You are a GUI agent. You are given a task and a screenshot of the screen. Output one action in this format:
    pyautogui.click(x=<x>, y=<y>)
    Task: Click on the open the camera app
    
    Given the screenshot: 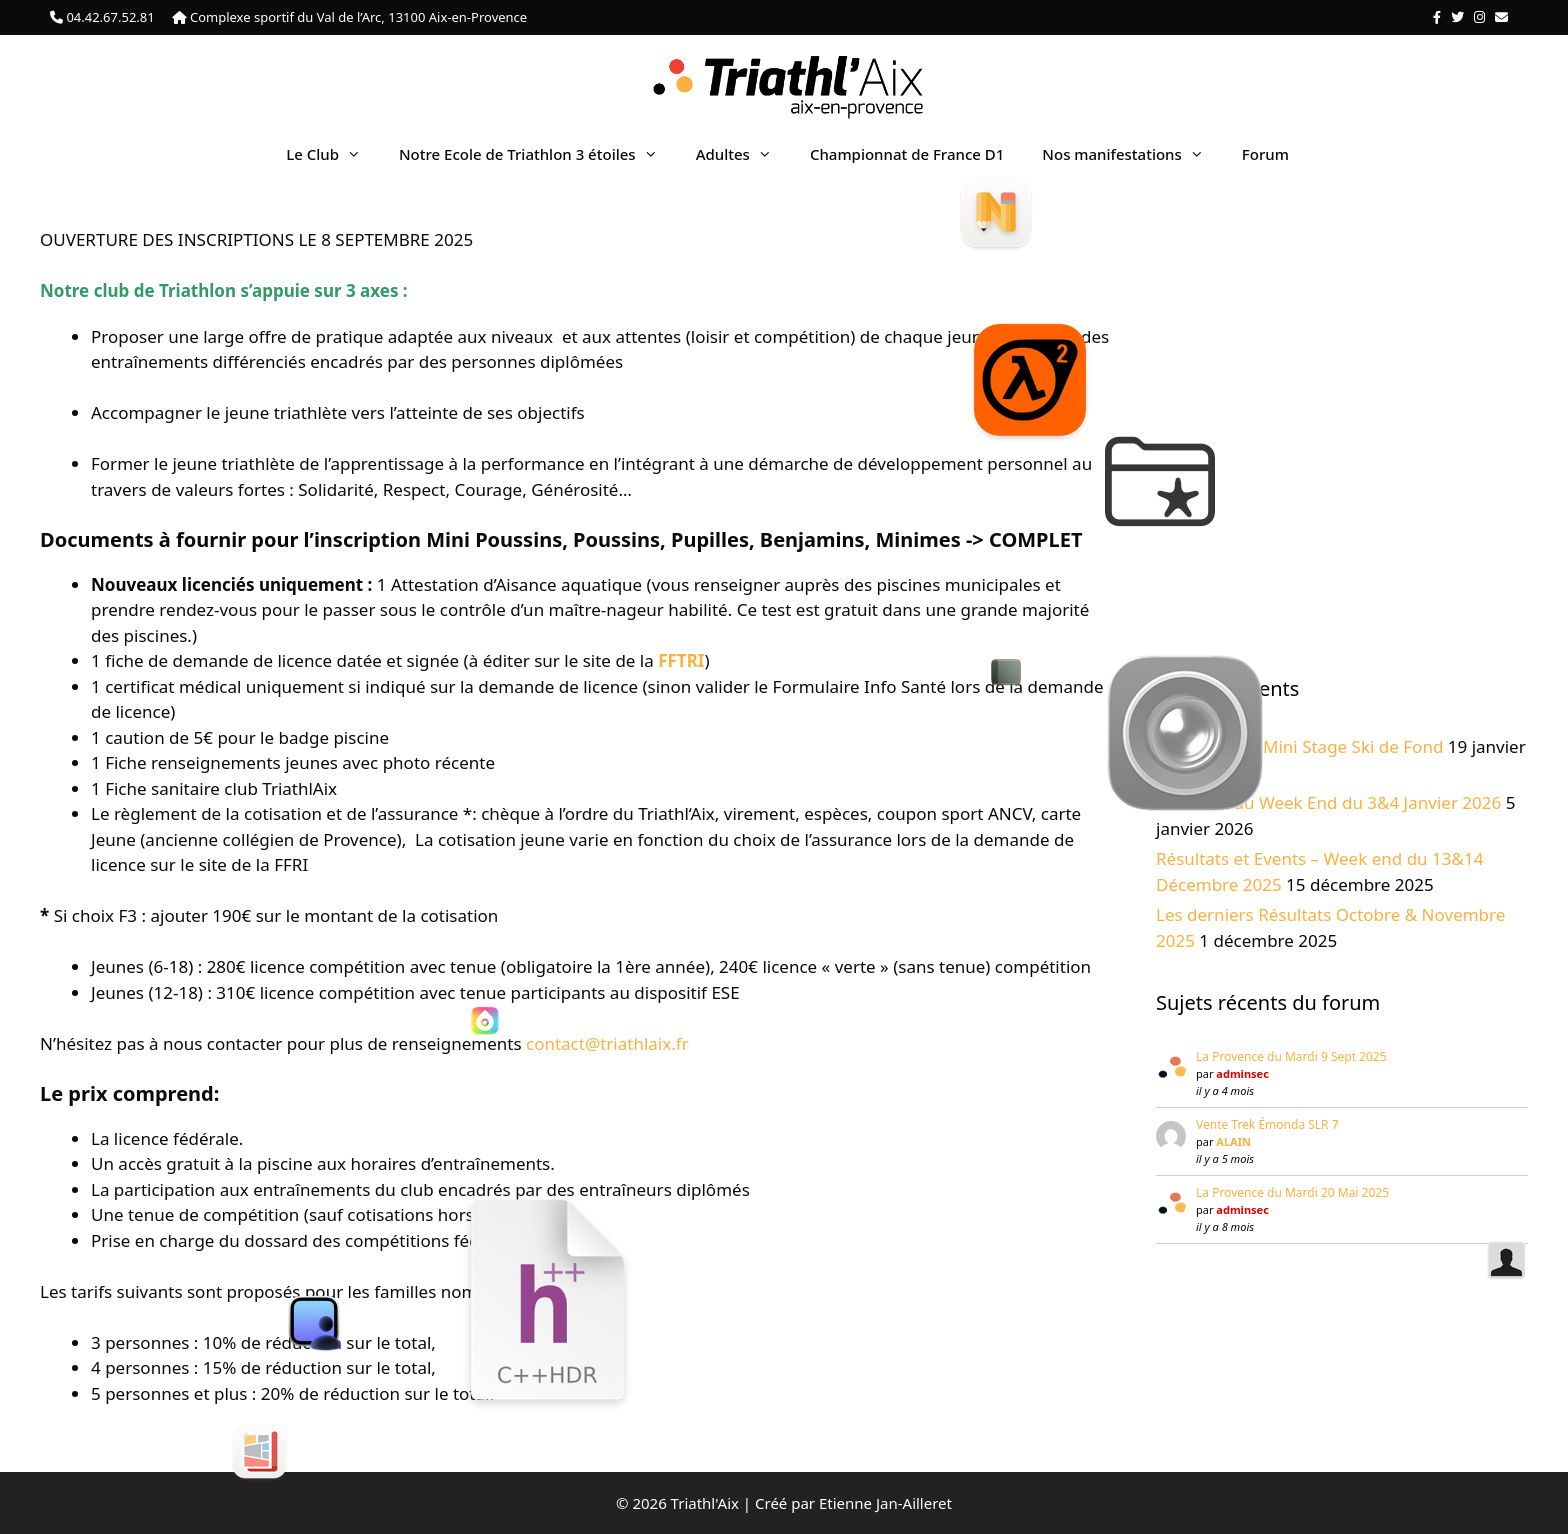 What is the action you would take?
    pyautogui.click(x=1185, y=733)
    